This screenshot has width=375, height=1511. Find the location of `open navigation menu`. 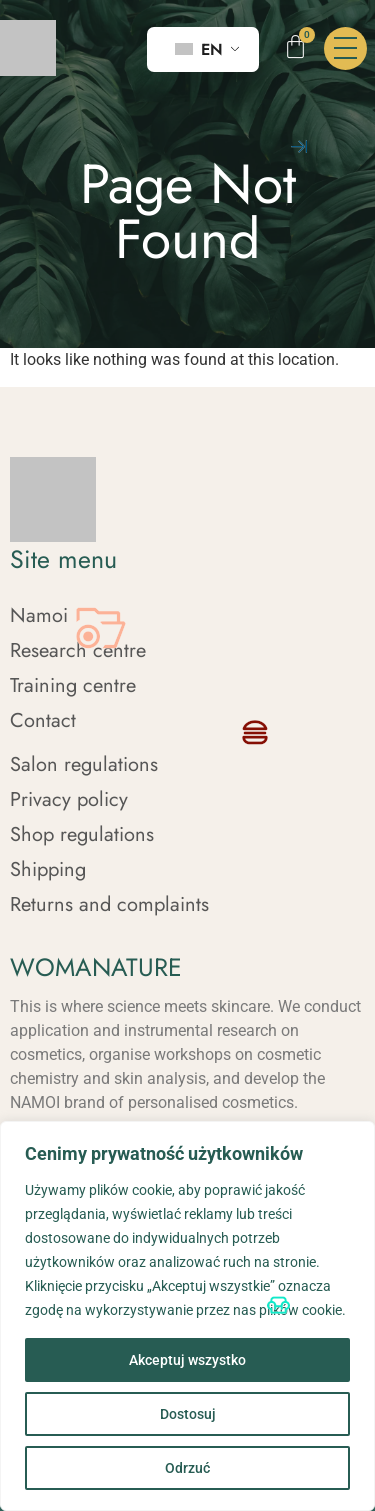

open navigation menu is located at coordinates (255, 733).